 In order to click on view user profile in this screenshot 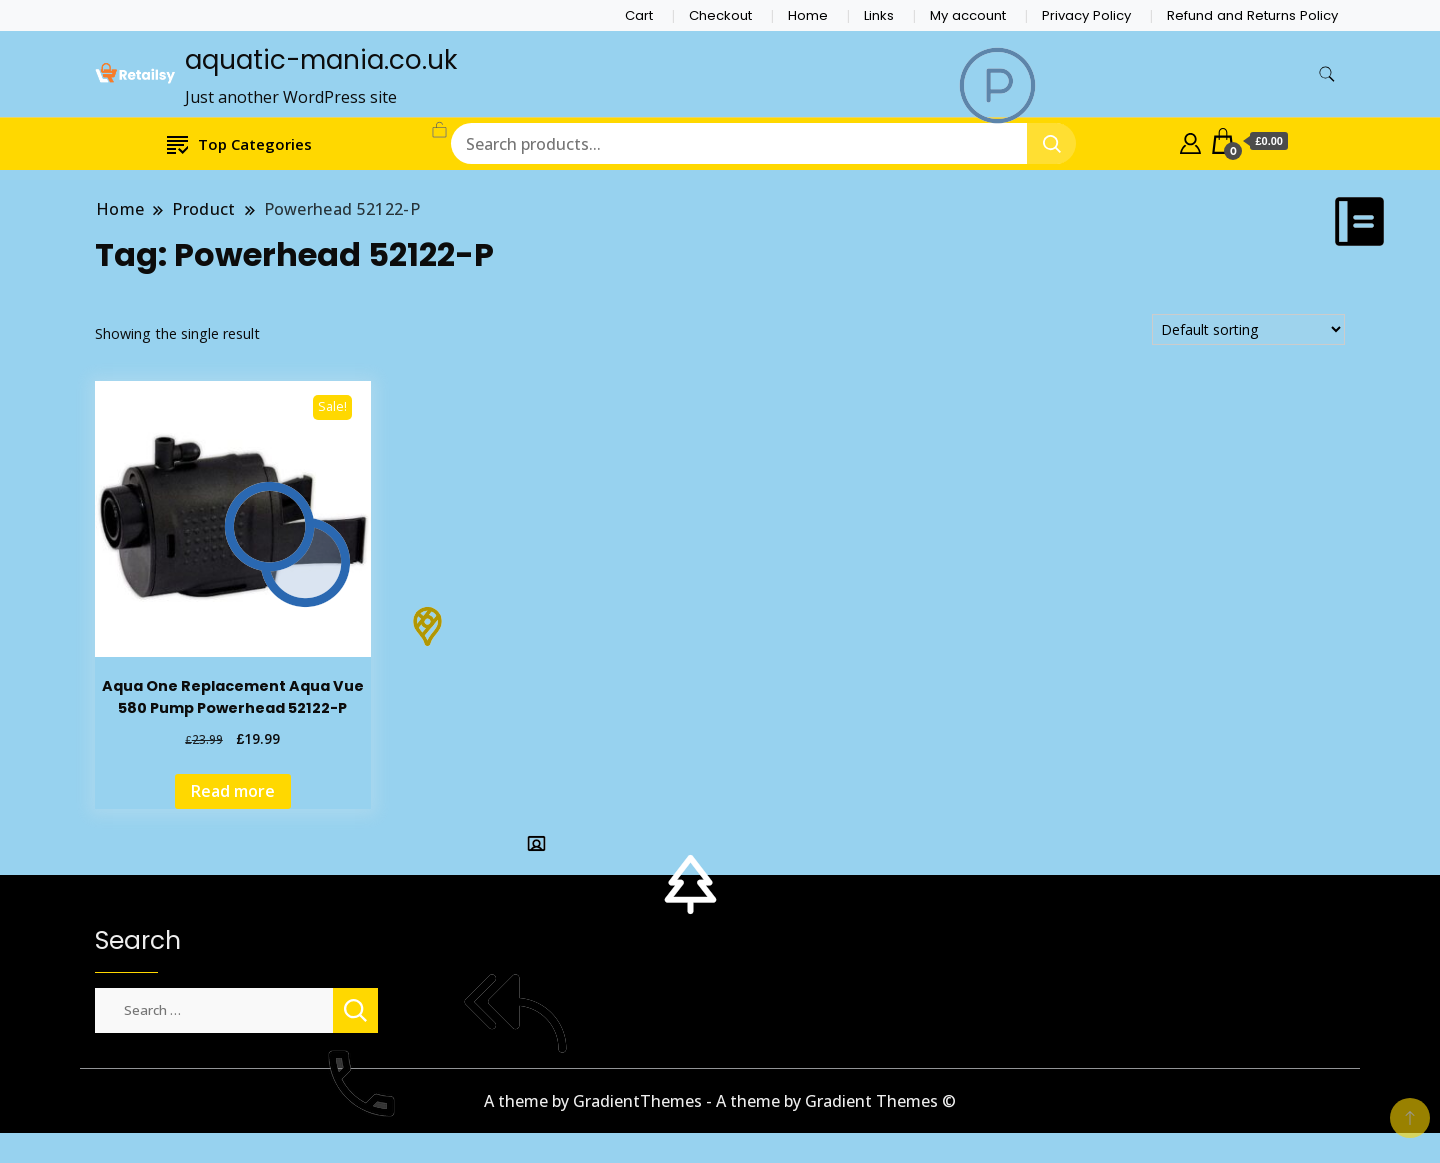, I will do `click(536, 843)`.